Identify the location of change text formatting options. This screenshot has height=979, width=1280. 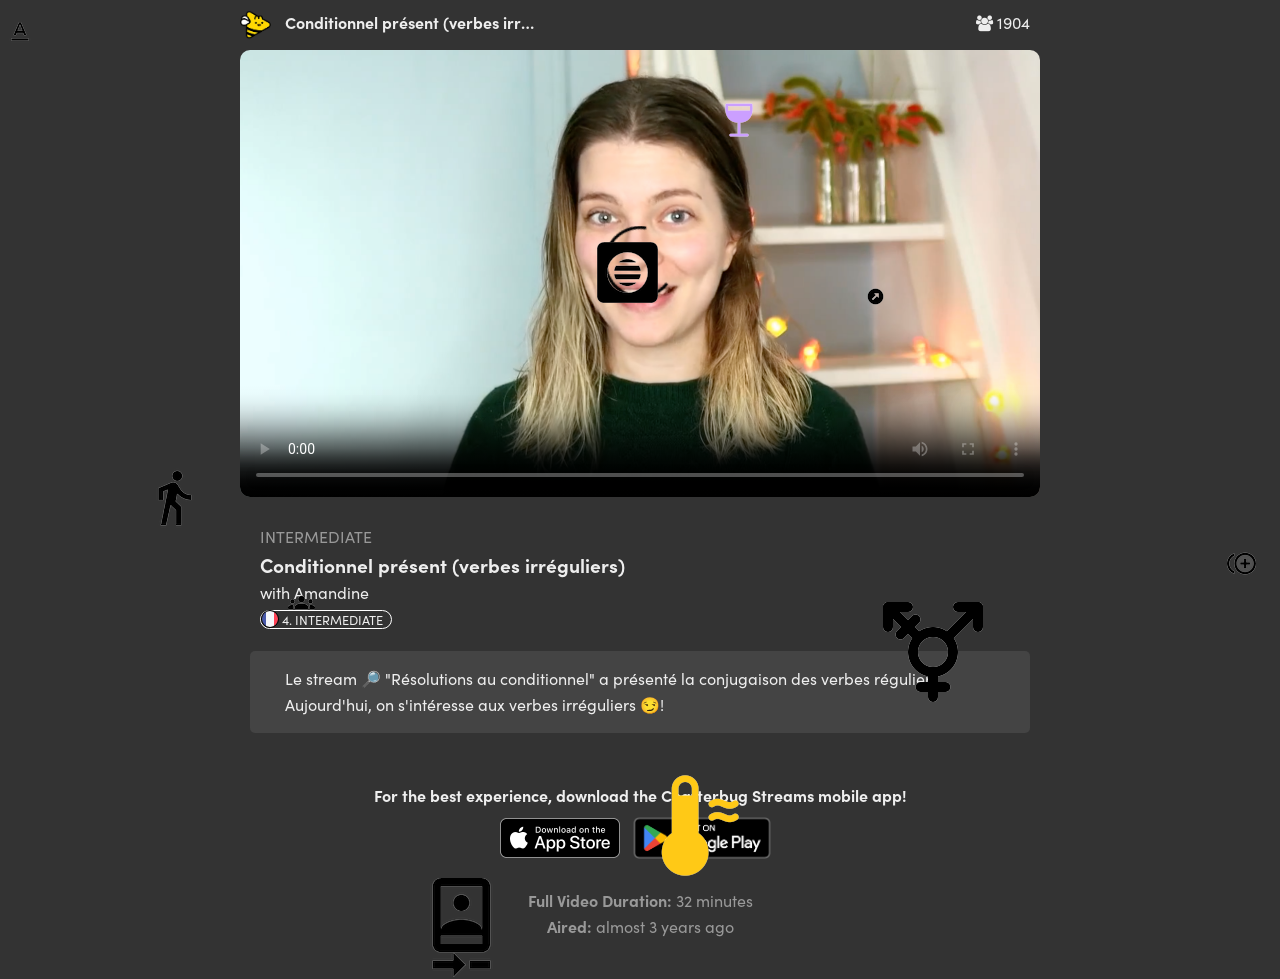
(20, 32).